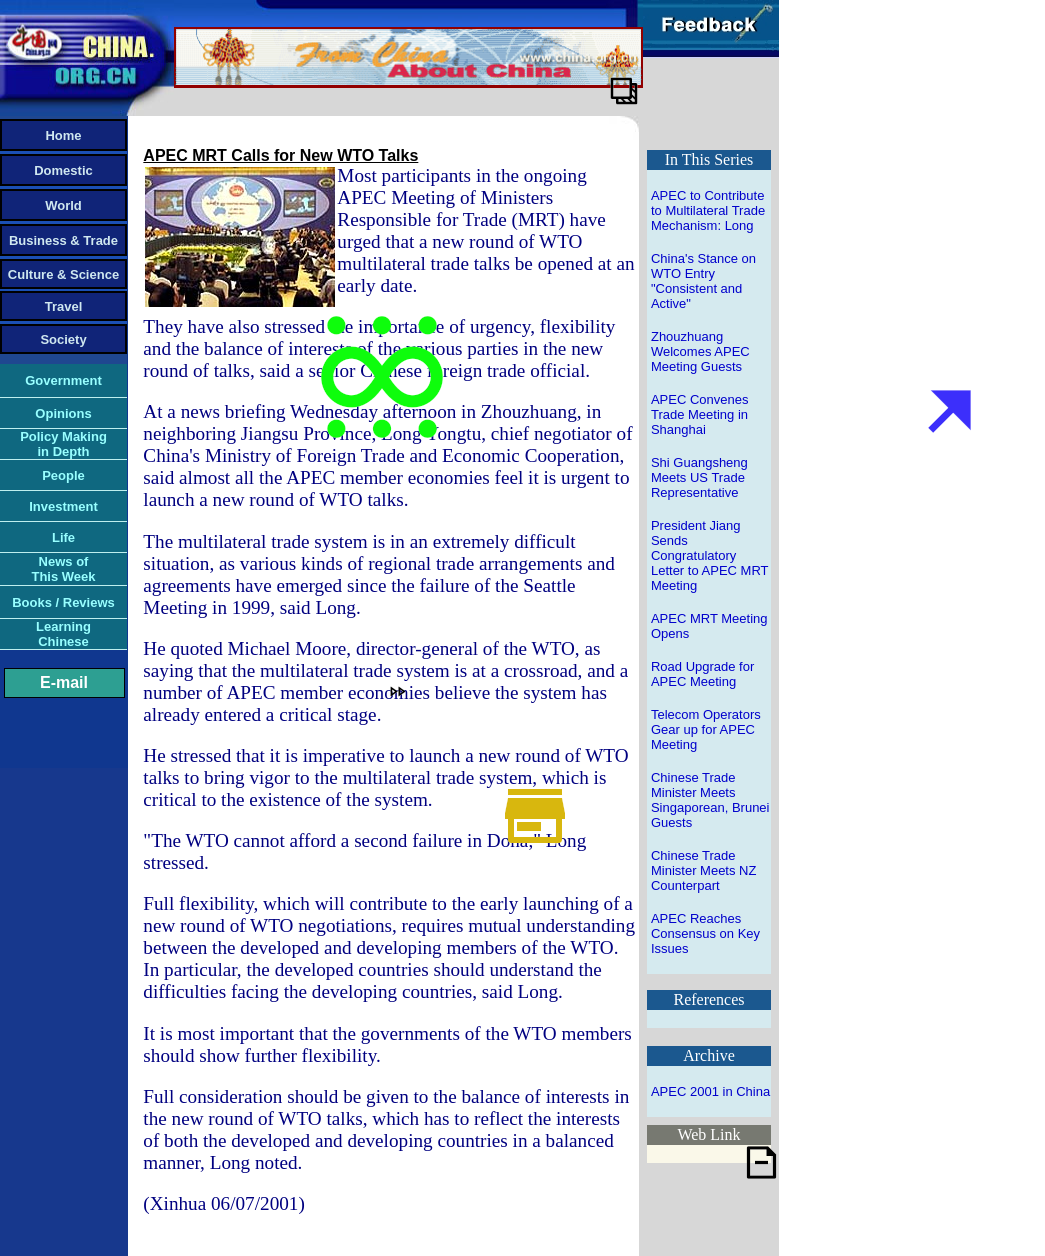 The image size is (1045, 1256). Describe the element at coordinates (382, 377) in the screenshot. I see `indicates hazy weather conditions` at that location.